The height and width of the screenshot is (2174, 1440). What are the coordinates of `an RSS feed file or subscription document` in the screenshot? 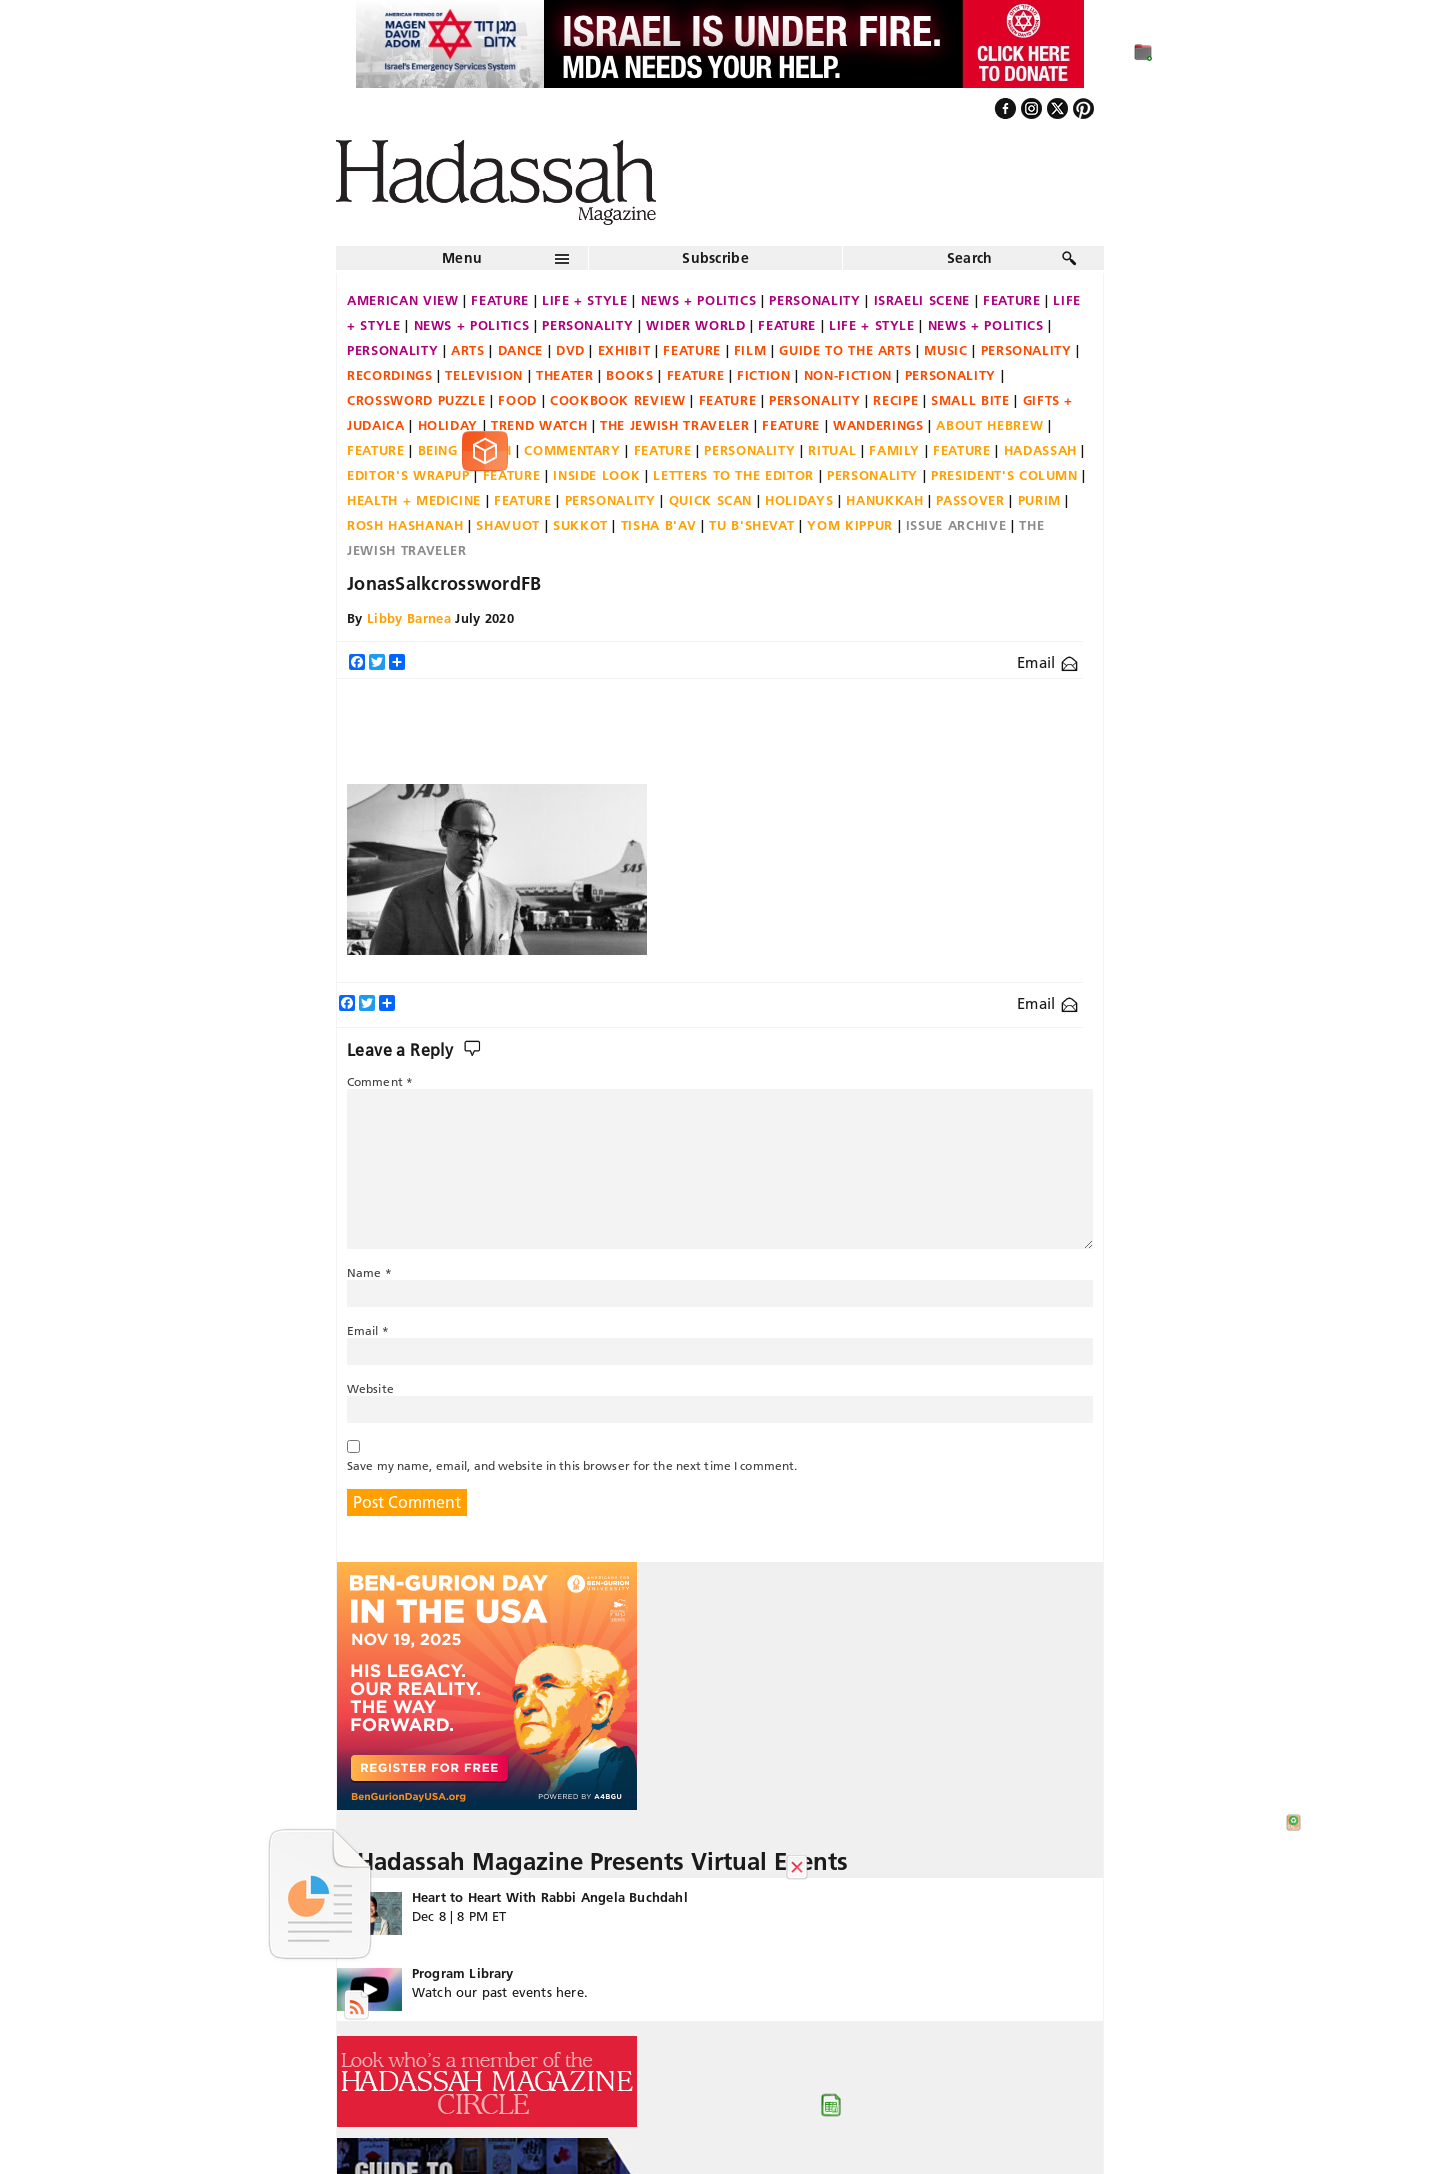 It's located at (356, 2004).